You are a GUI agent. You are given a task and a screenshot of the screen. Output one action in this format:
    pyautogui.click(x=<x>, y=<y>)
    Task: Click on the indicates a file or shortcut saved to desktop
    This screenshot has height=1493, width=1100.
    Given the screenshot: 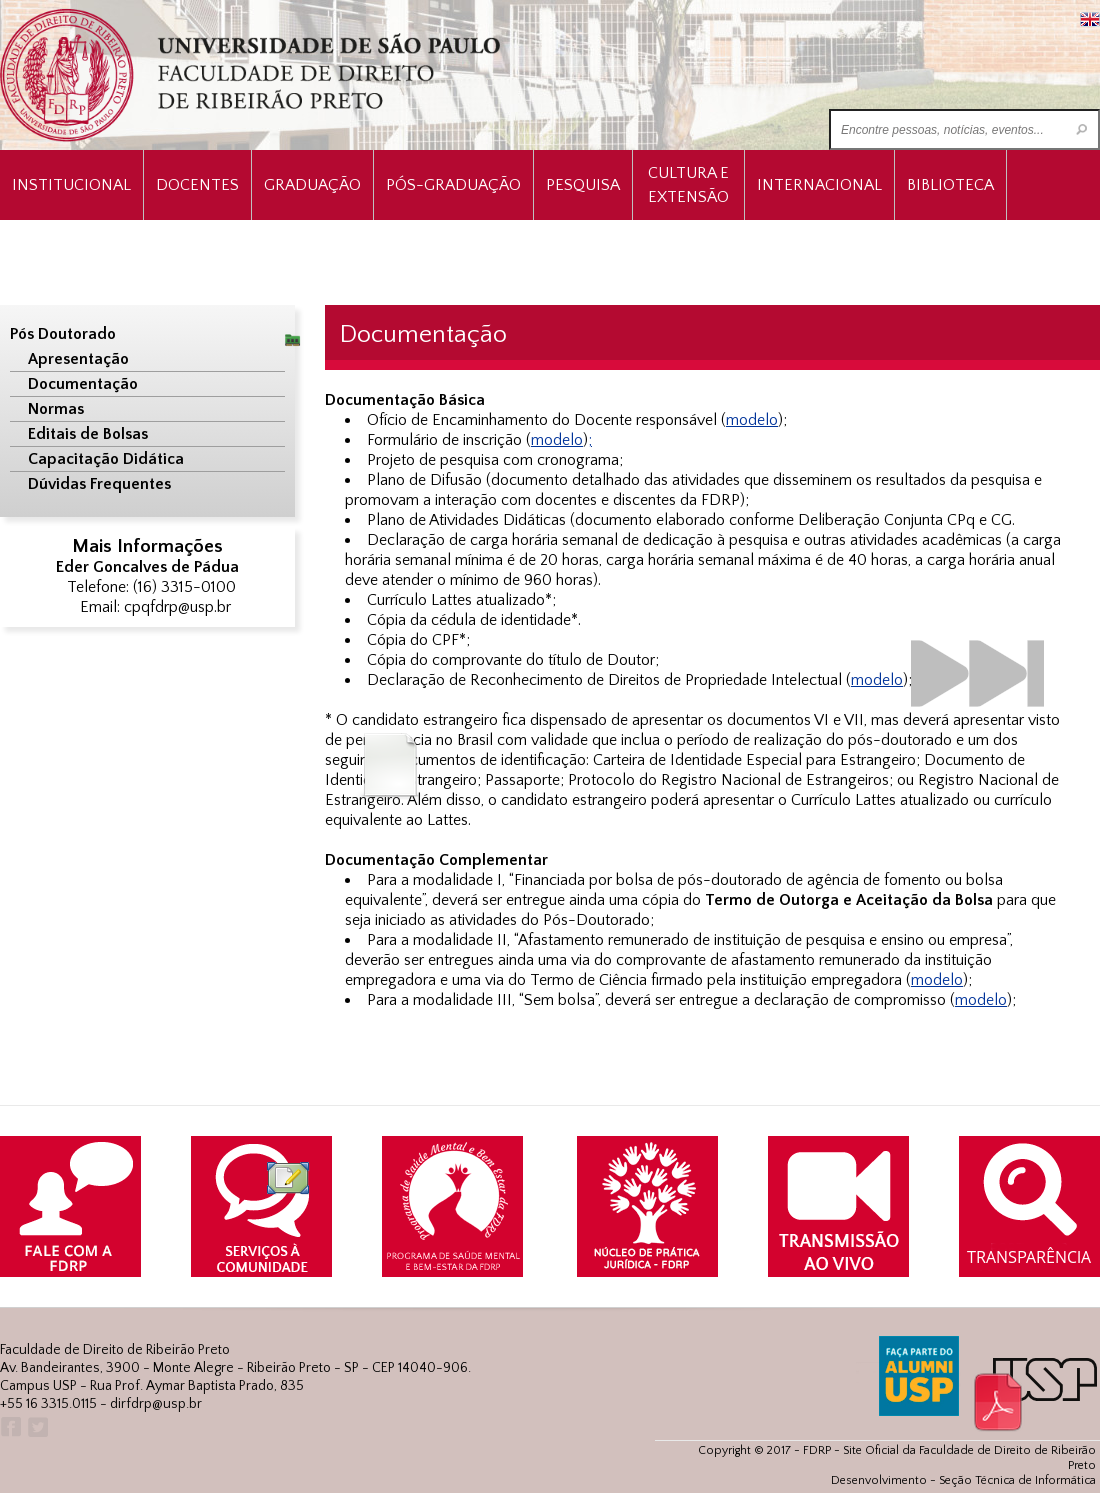 What is the action you would take?
    pyautogui.click(x=288, y=1178)
    